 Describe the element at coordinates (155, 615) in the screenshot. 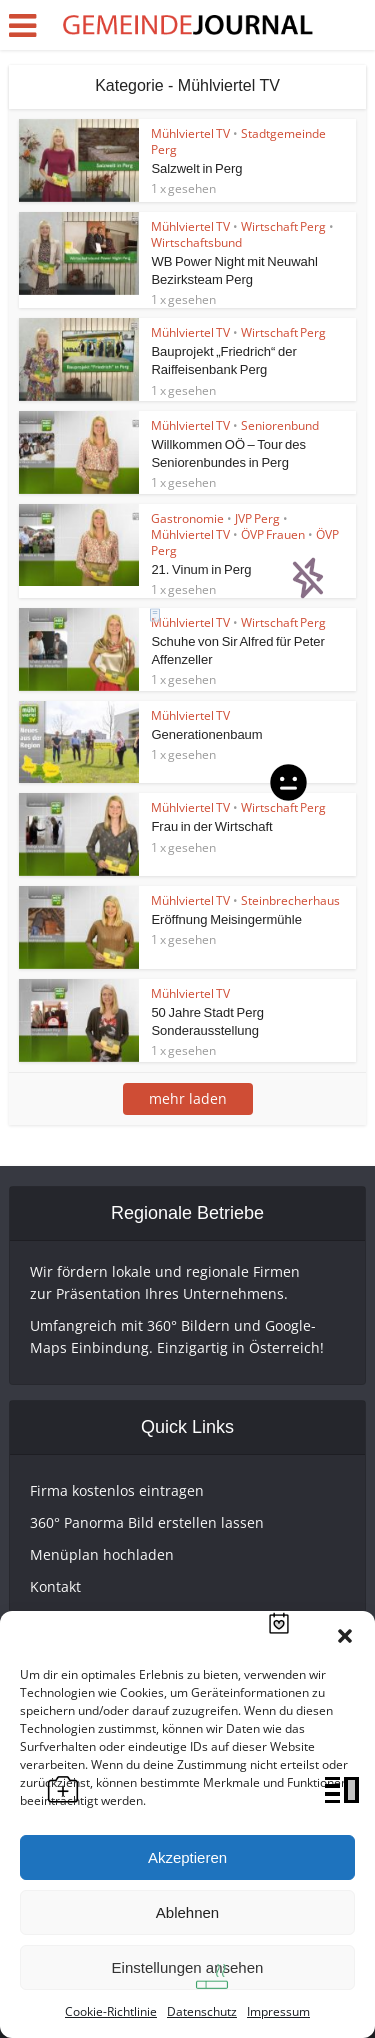

I see `access server or desktop computer settings` at that location.